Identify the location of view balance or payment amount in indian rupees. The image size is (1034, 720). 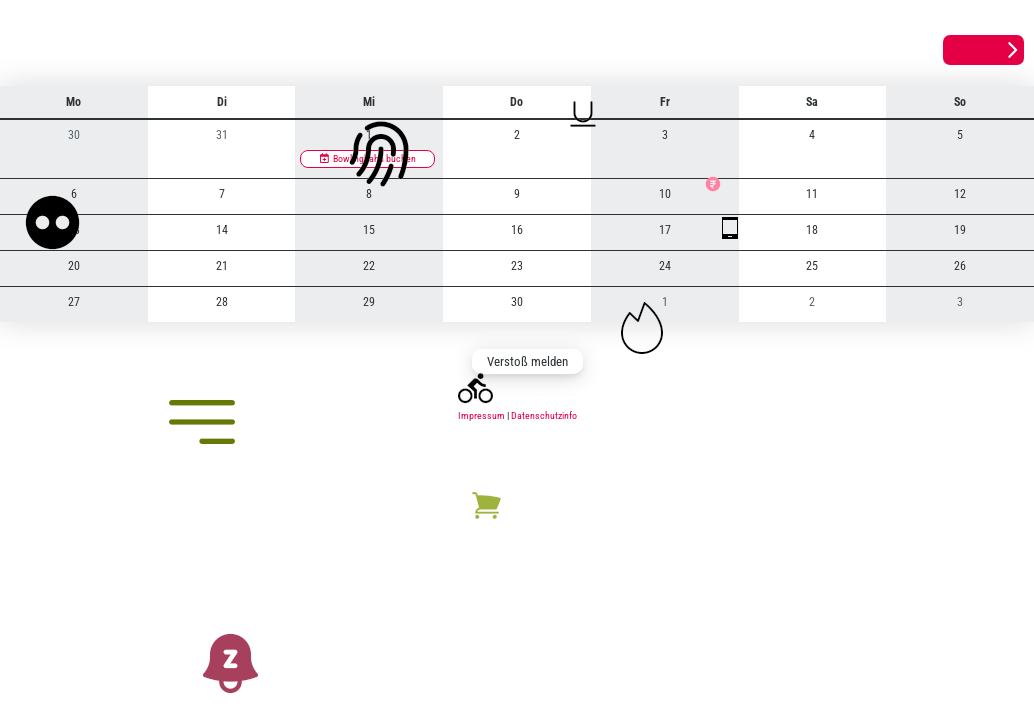
(713, 184).